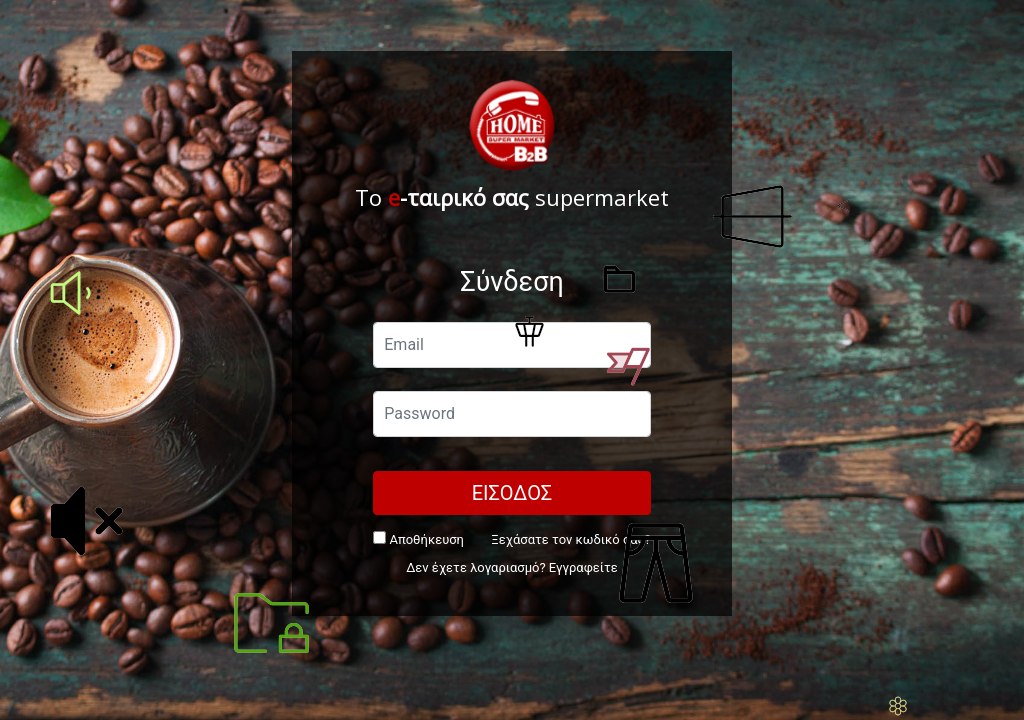 The image size is (1024, 720). Describe the element at coordinates (529, 331) in the screenshot. I see `access air traffic control features` at that location.